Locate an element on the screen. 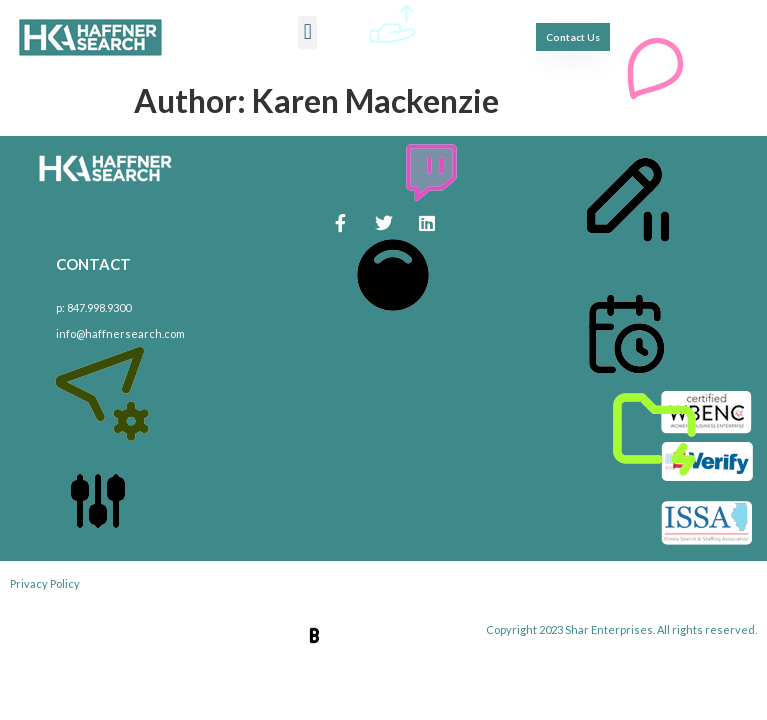 The width and height of the screenshot is (767, 720). upload or send via hand gesture is located at coordinates (394, 26).